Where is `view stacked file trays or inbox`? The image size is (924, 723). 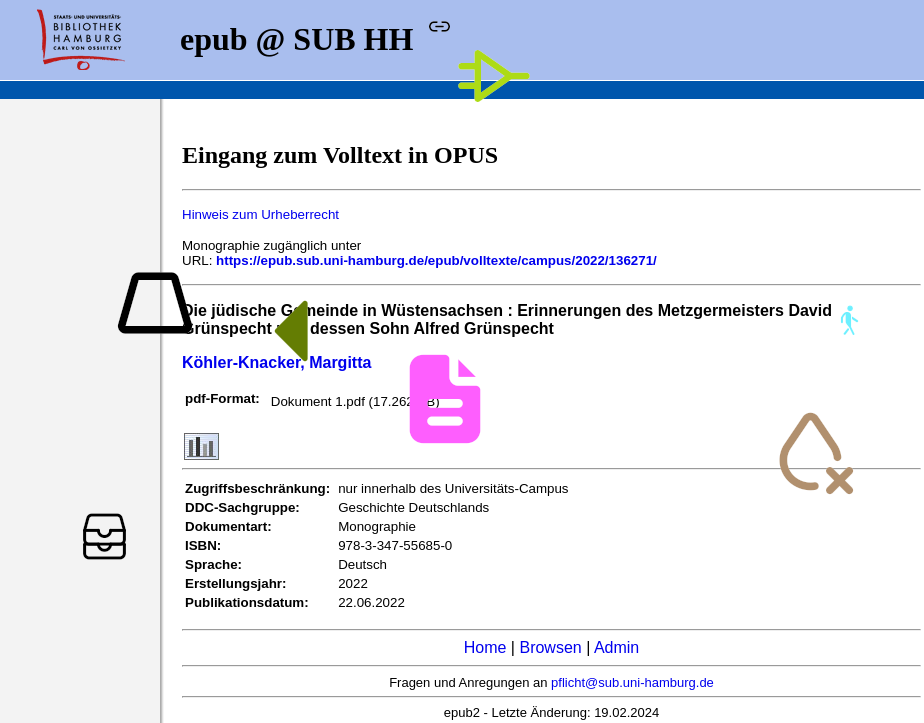 view stacked file trays or inbox is located at coordinates (104, 536).